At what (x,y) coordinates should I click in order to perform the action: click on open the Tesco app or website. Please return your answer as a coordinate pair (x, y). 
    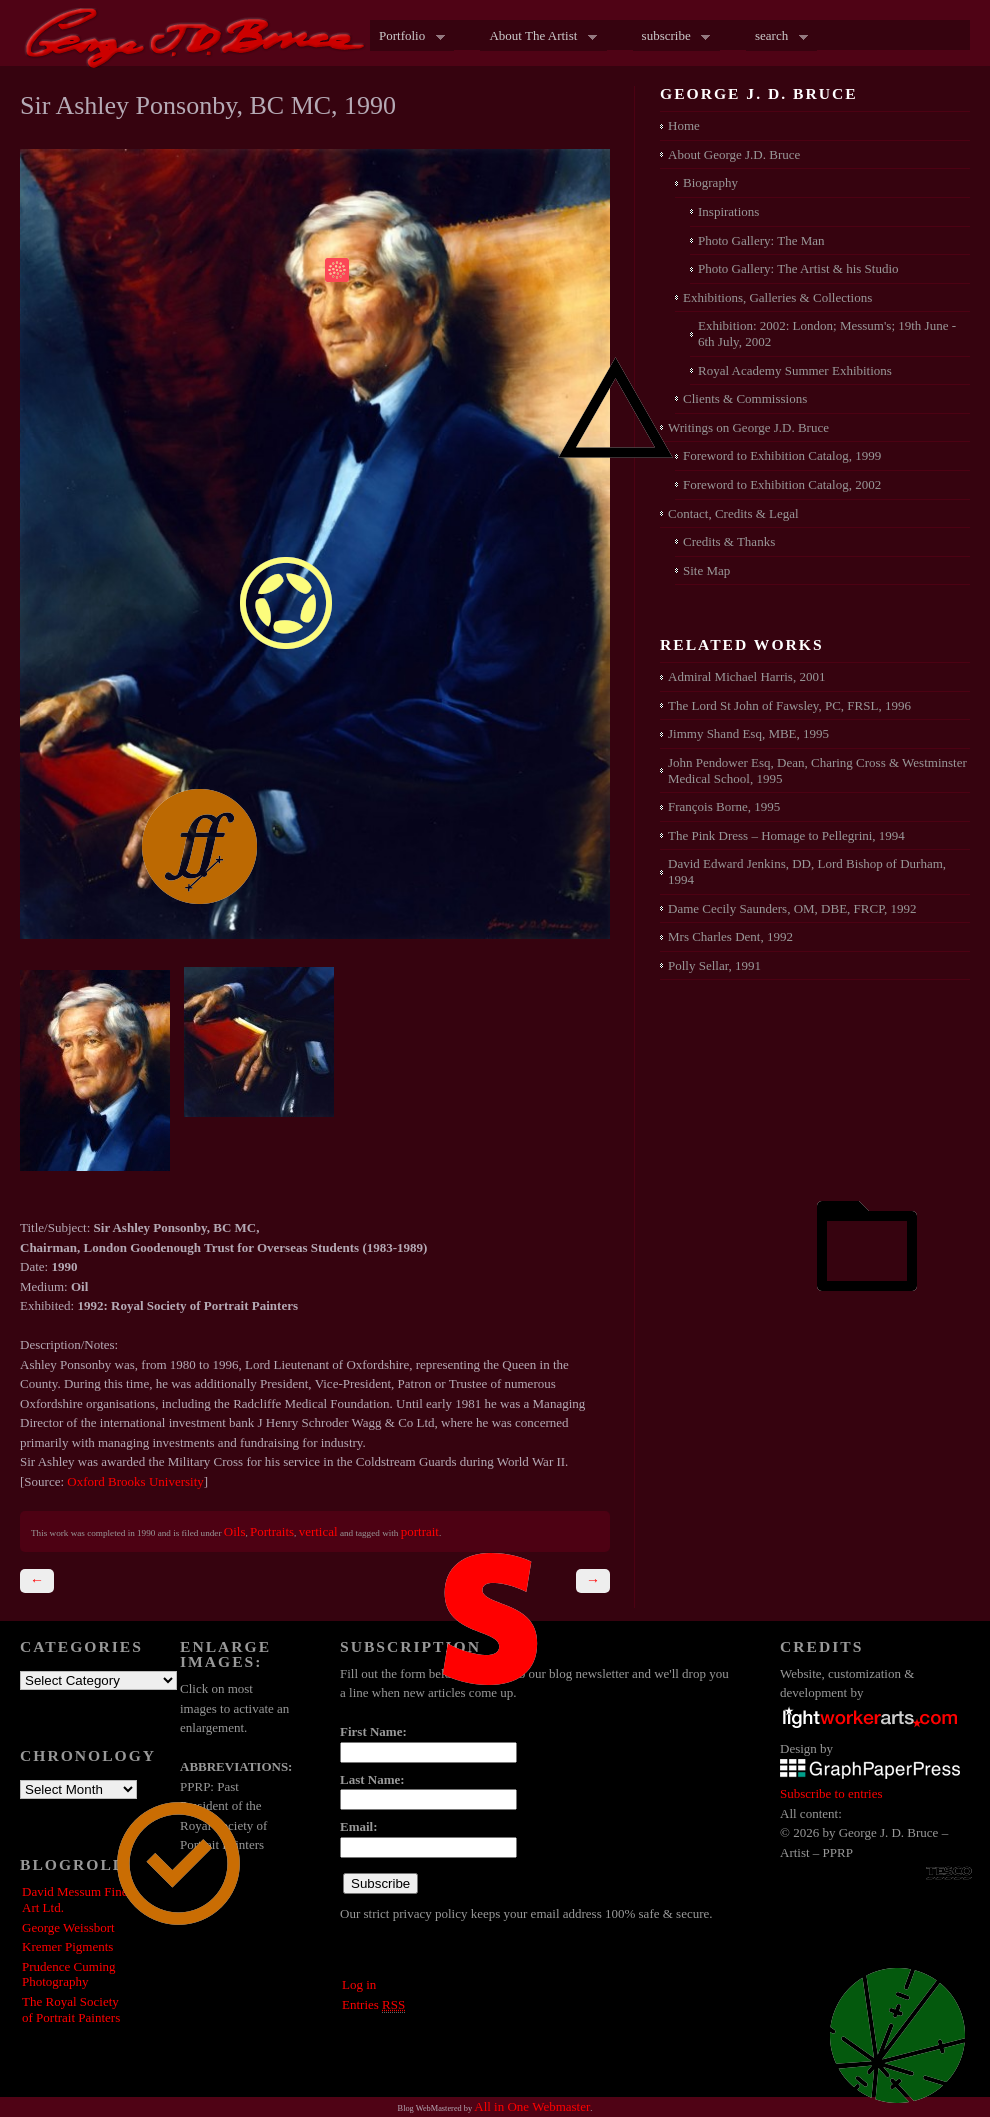
    Looking at the image, I should click on (949, 1873).